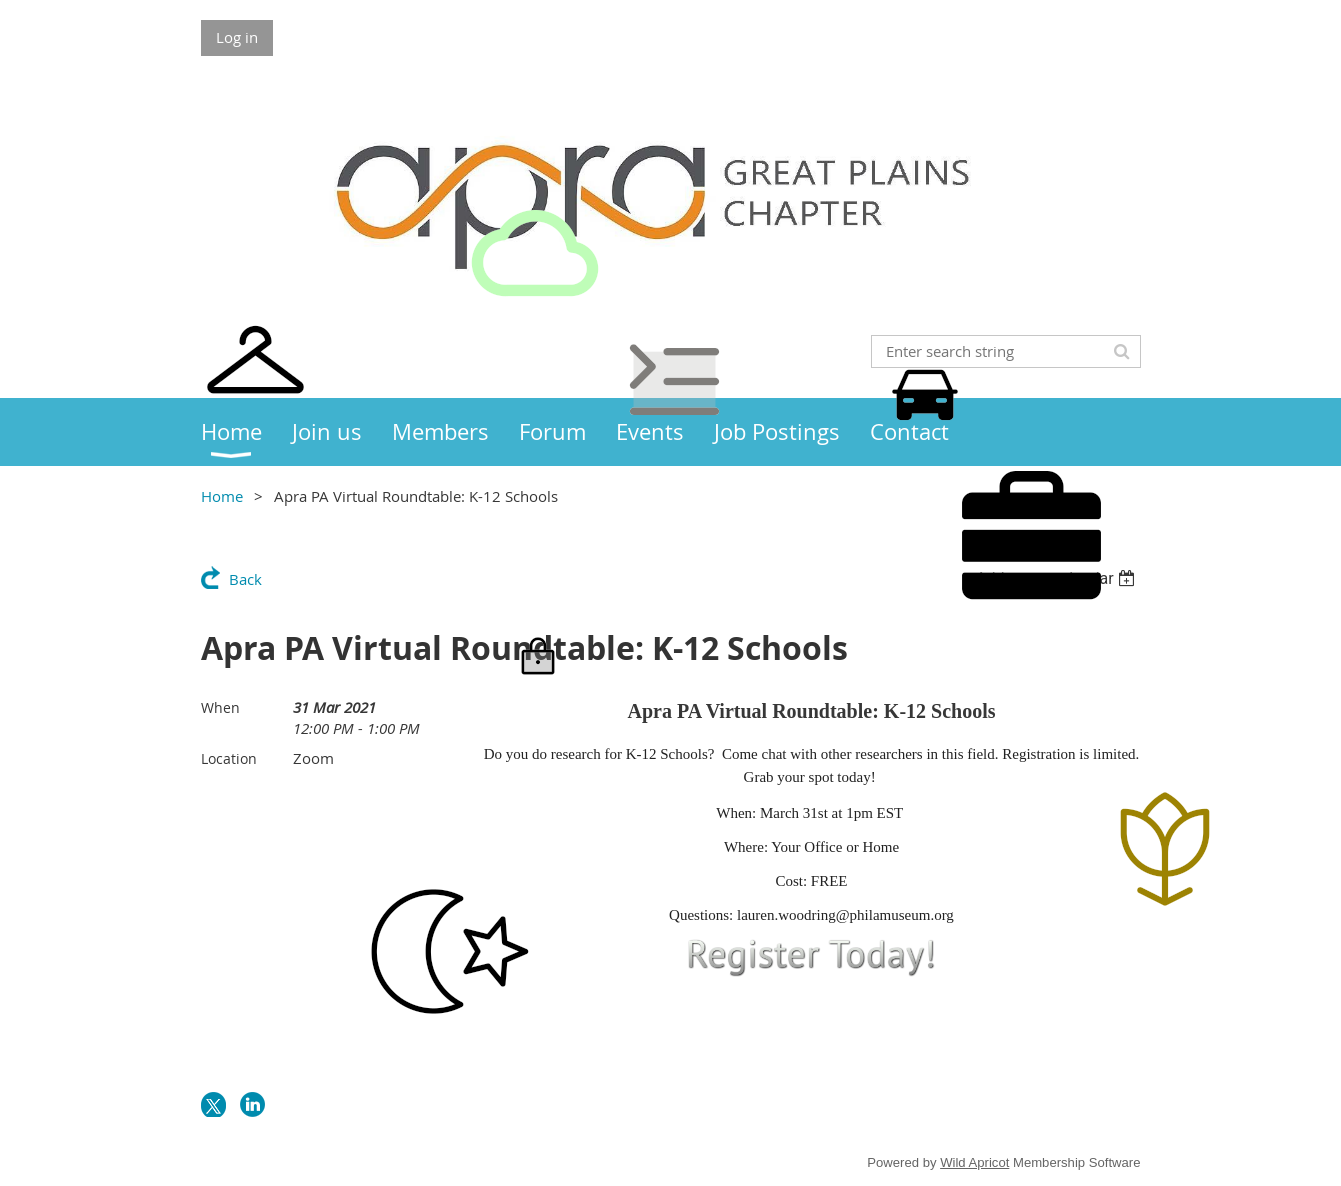 This screenshot has width=1341, height=1186. I want to click on lock or secure this item, so click(538, 658).